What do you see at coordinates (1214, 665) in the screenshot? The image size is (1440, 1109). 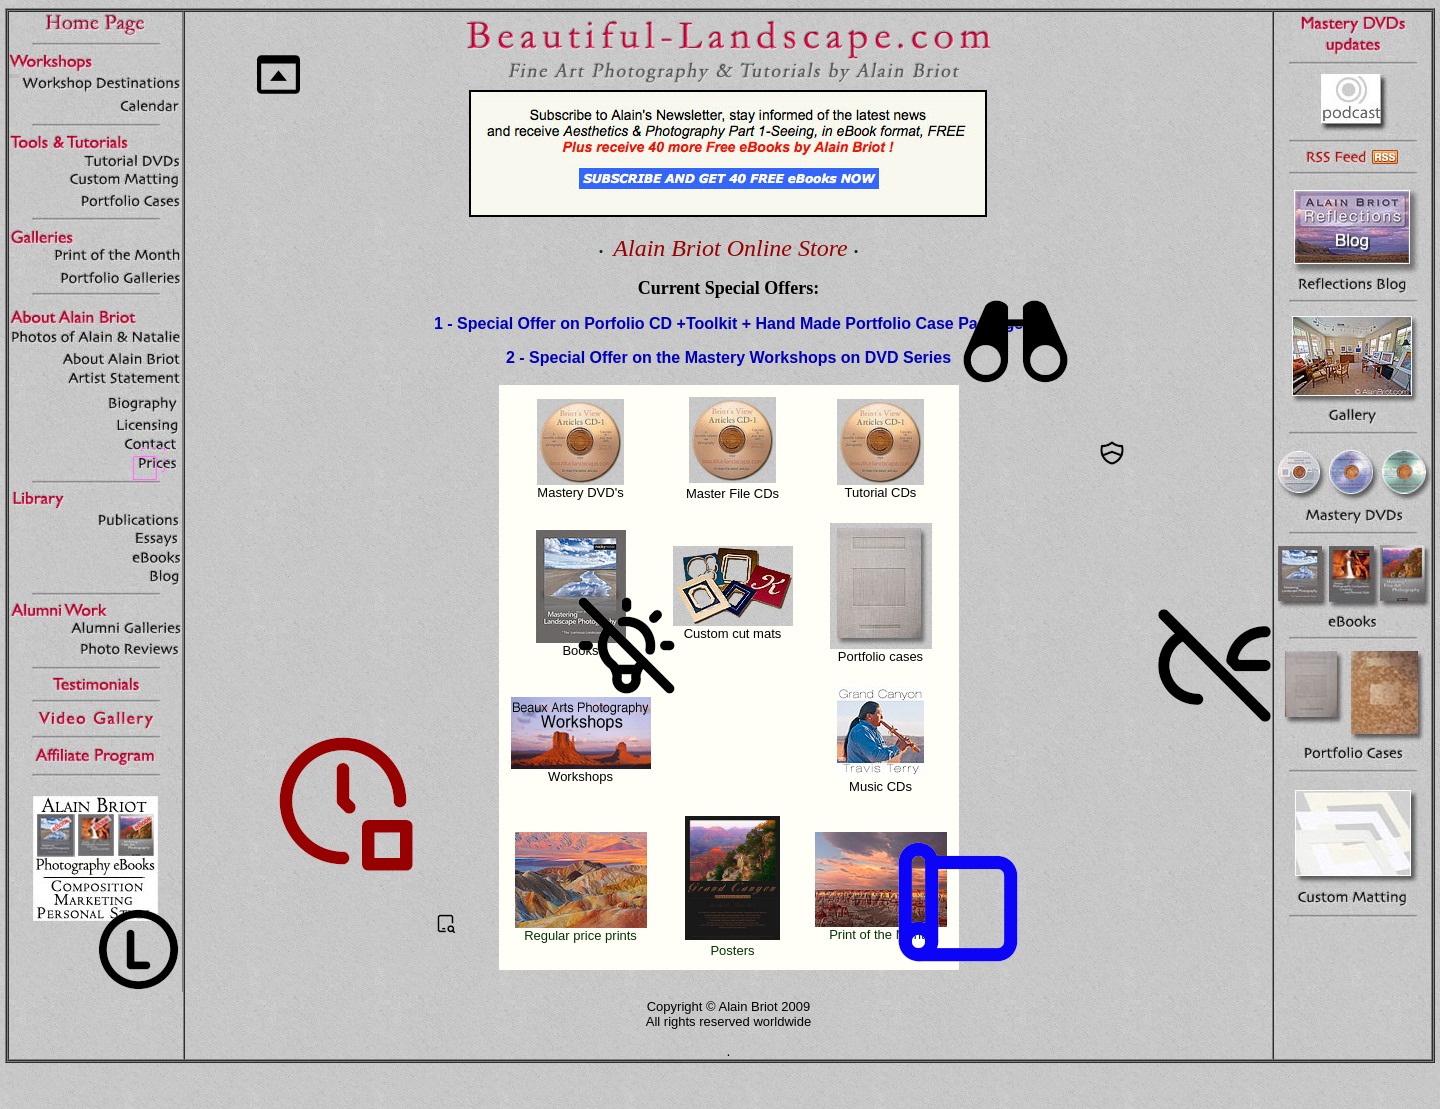 I see `indicates CE certification is disabled or not applicable` at bounding box center [1214, 665].